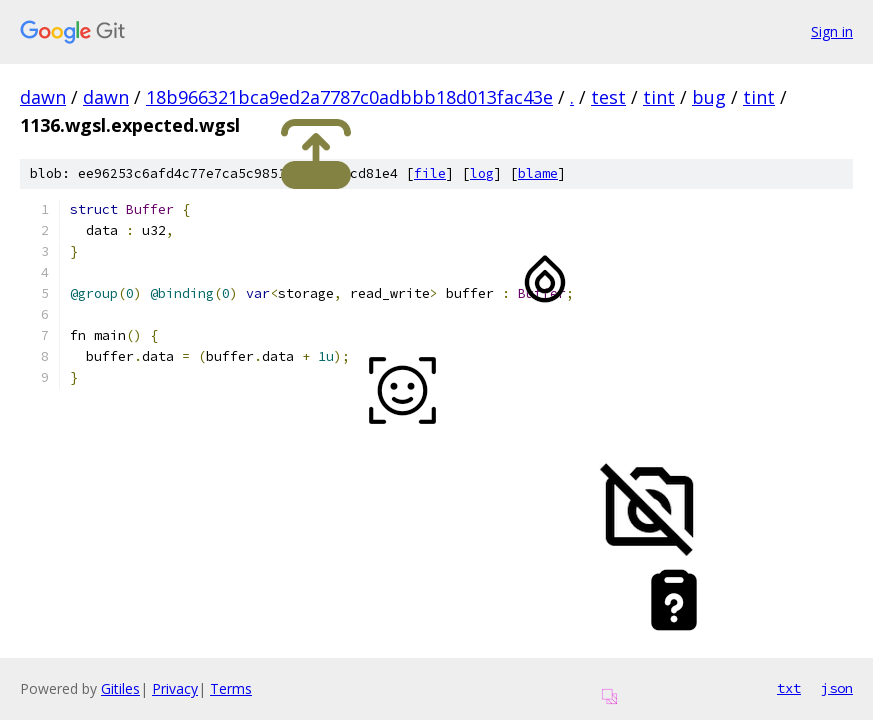 The image size is (873, 720). Describe the element at coordinates (316, 154) in the screenshot. I see `move element to top position` at that location.